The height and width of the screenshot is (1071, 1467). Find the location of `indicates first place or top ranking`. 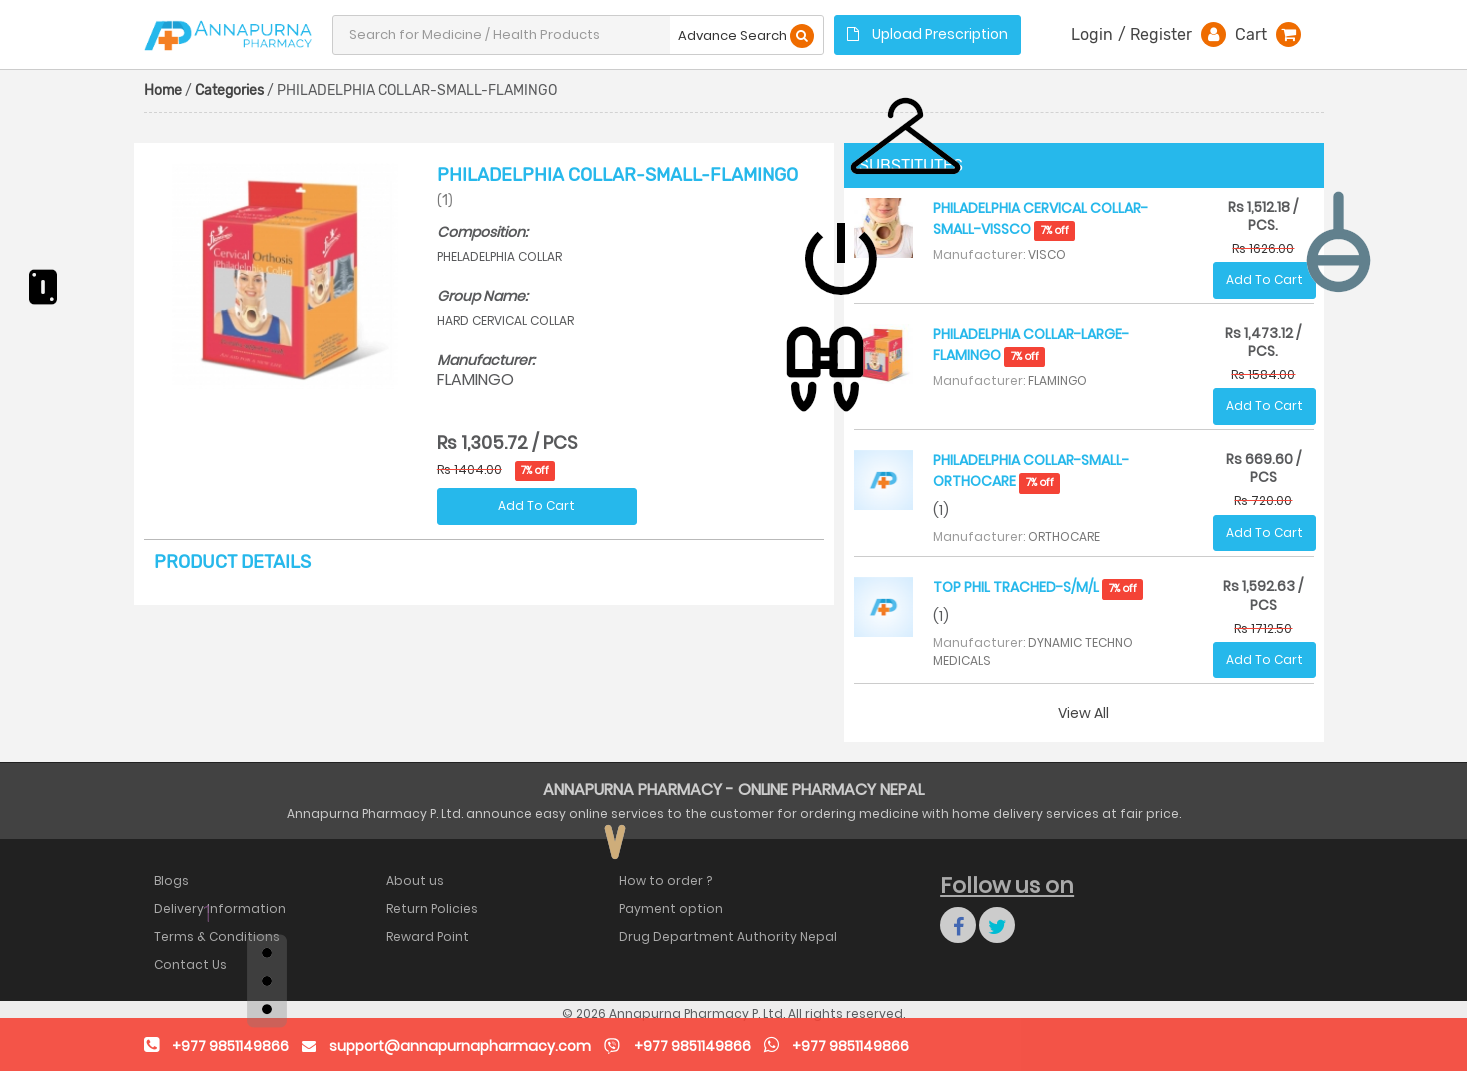

indicates first place or top ranking is located at coordinates (207, 913).